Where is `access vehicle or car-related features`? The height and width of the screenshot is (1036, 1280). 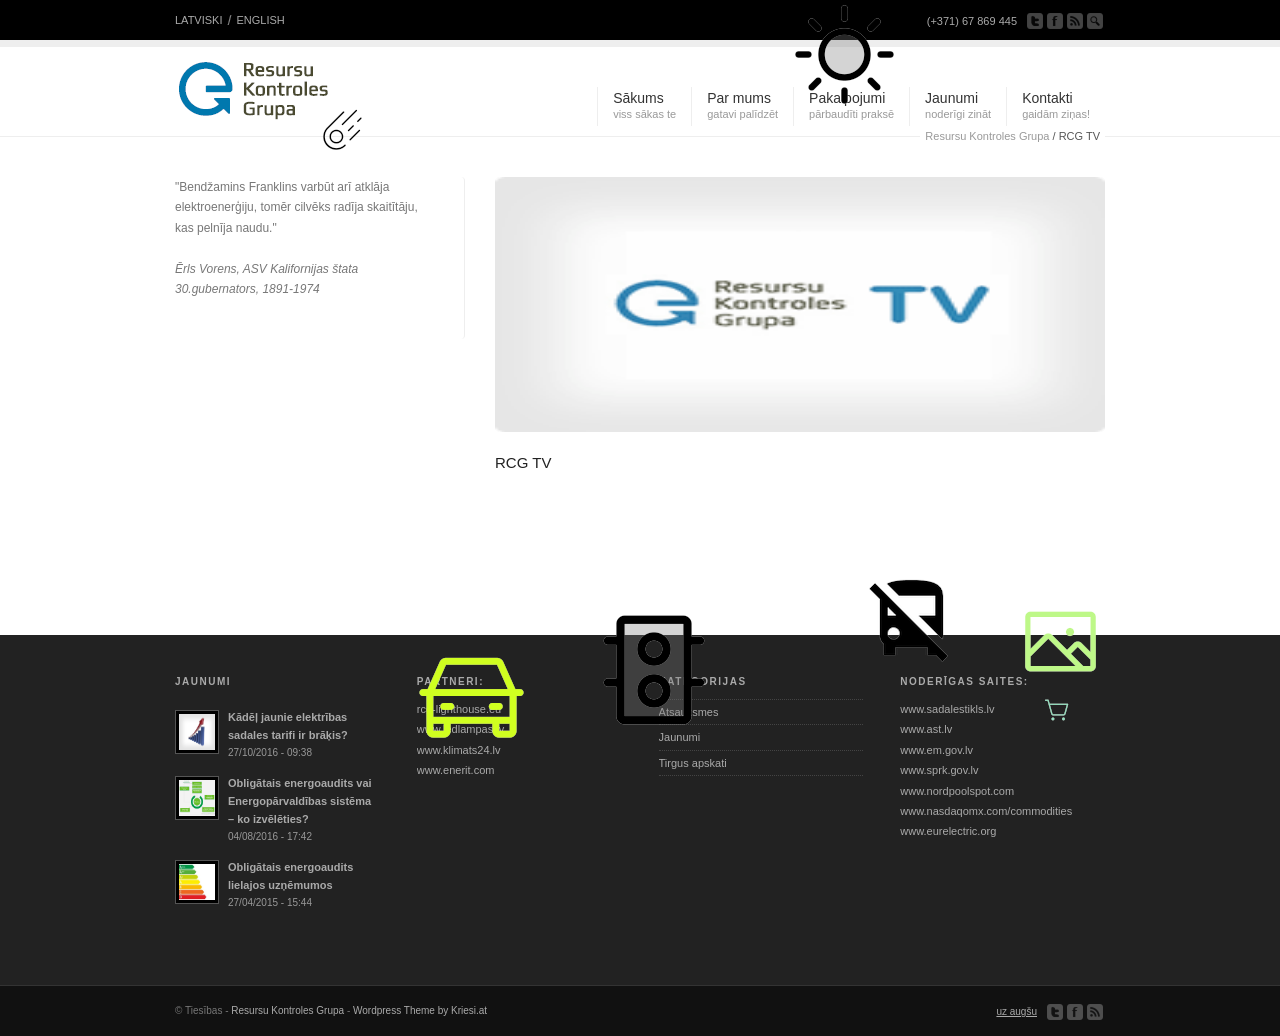 access vehicle or car-related features is located at coordinates (471, 699).